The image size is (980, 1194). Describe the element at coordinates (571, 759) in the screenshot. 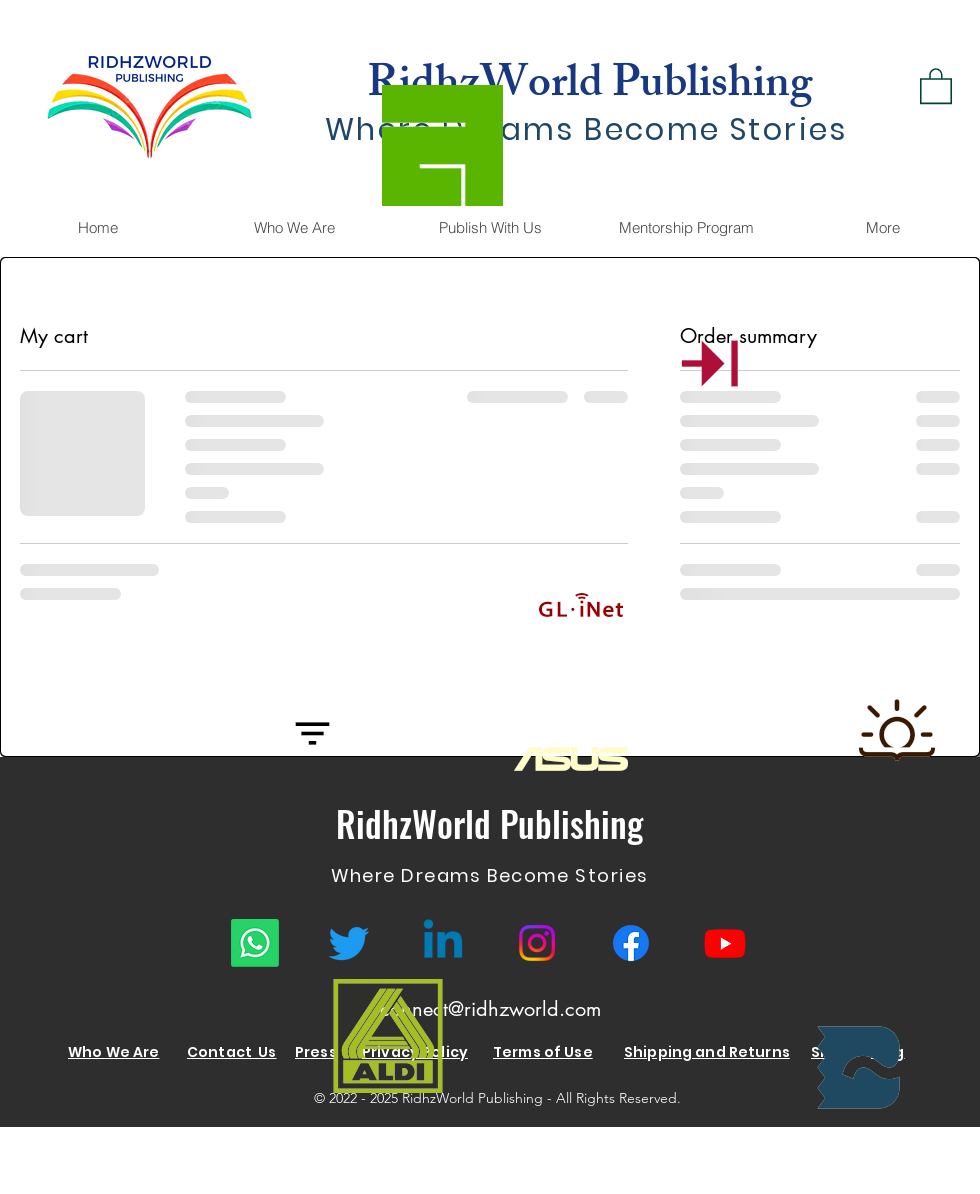

I see `asus brand identifier` at that location.